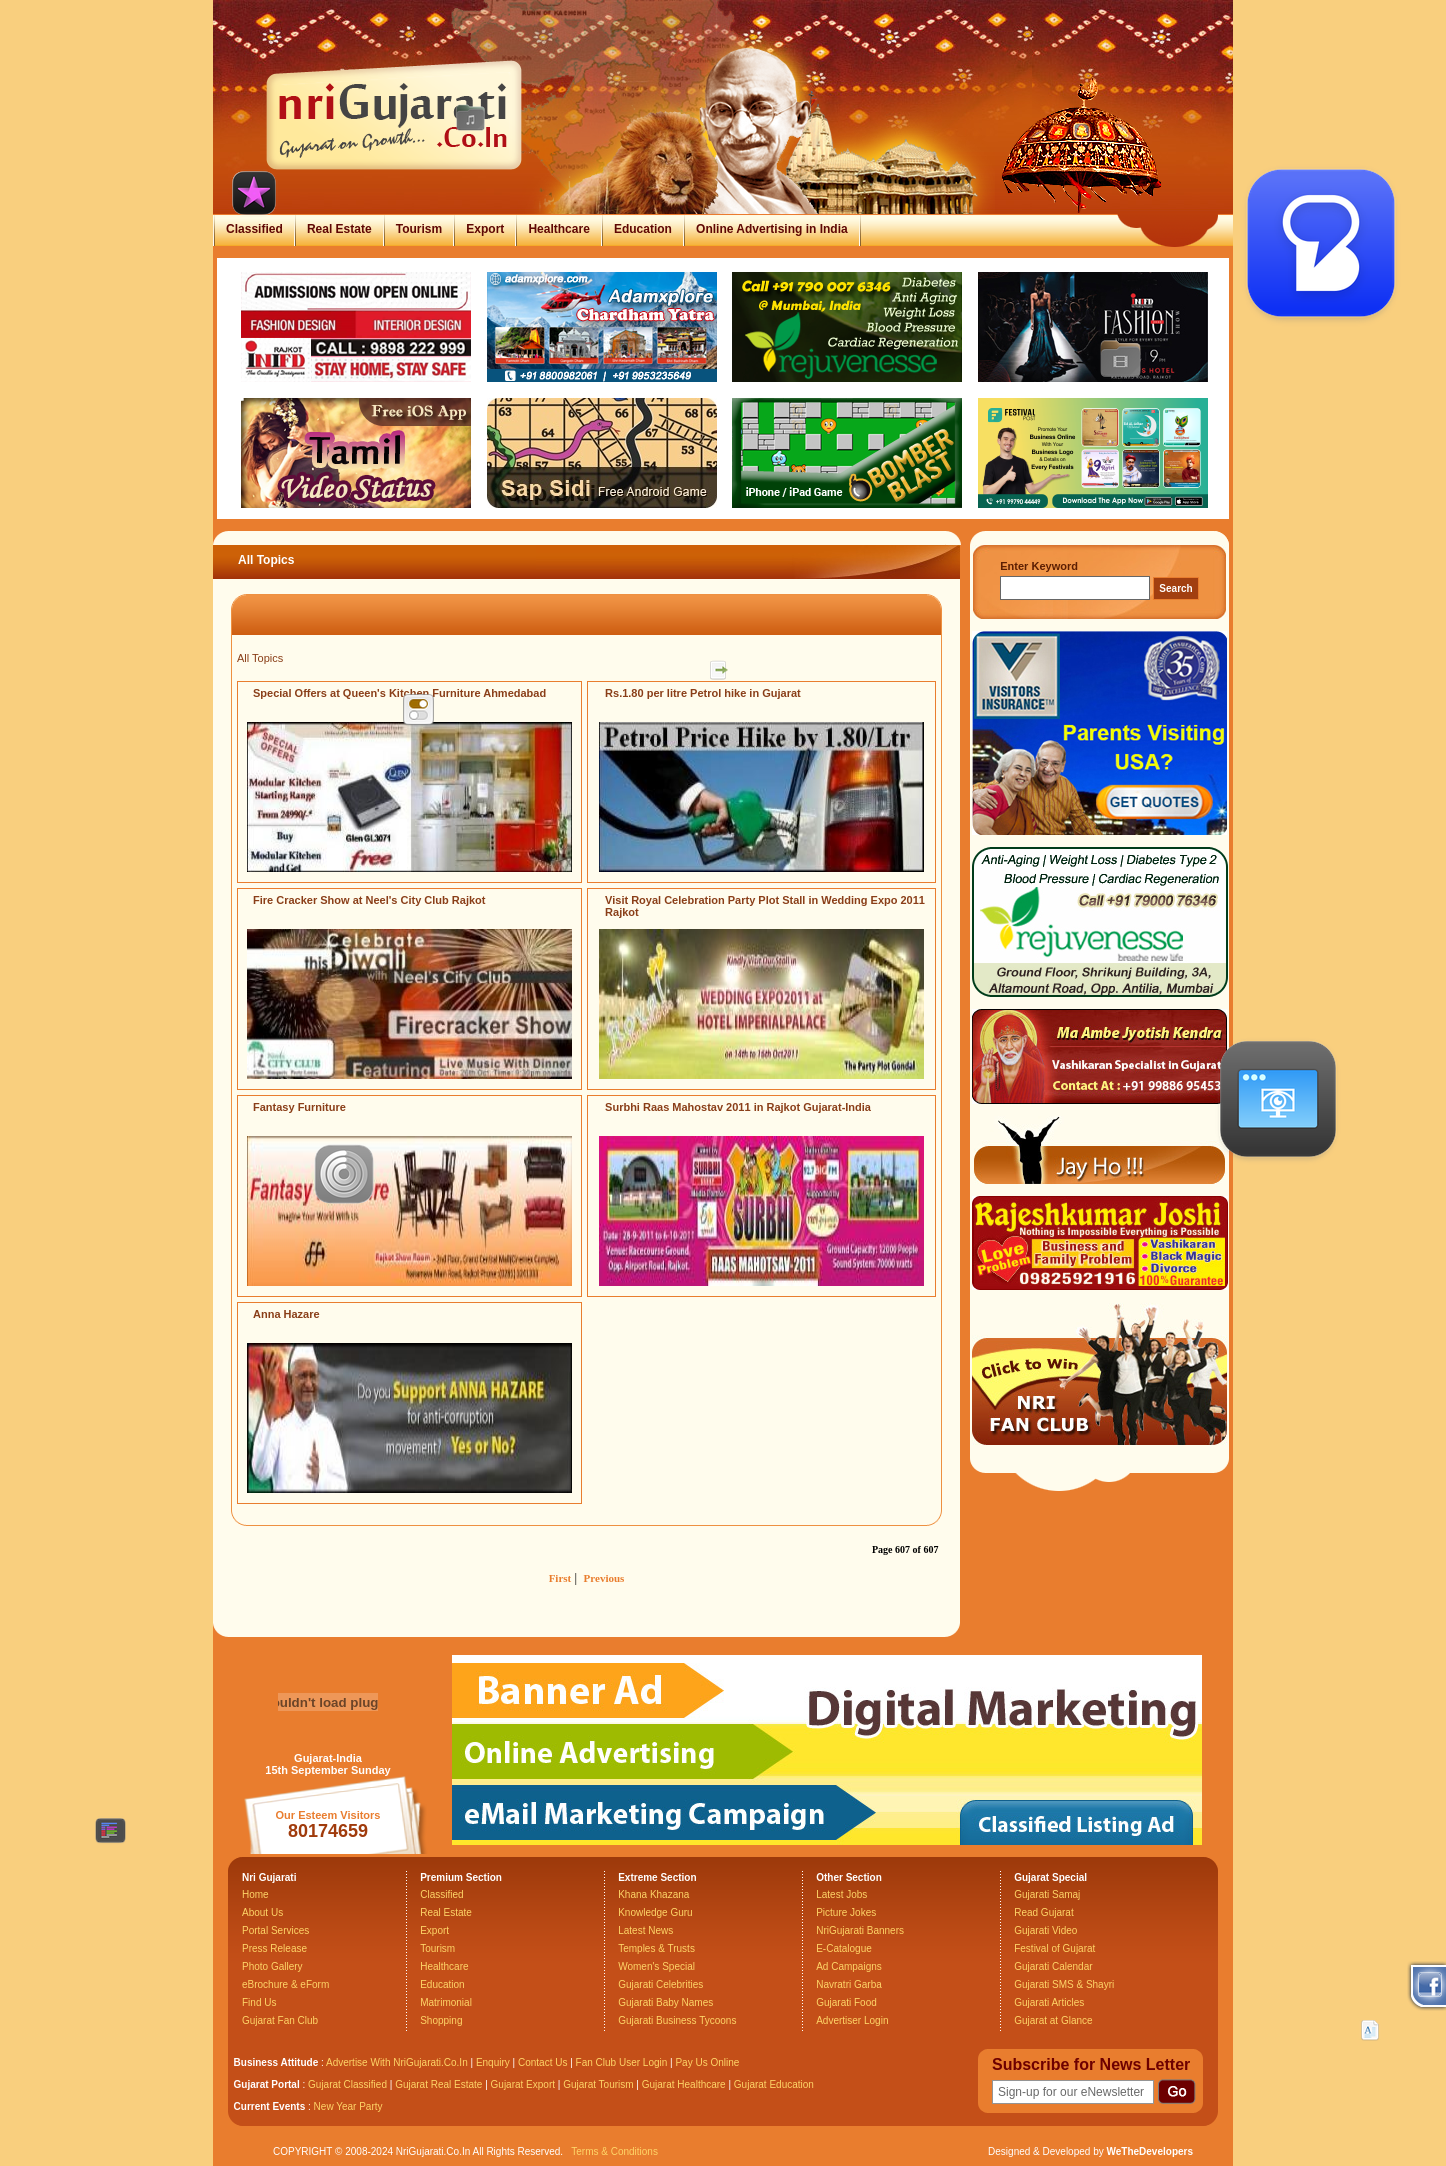  What do you see at coordinates (344, 1174) in the screenshot?
I see `open the Fitness app` at bounding box center [344, 1174].